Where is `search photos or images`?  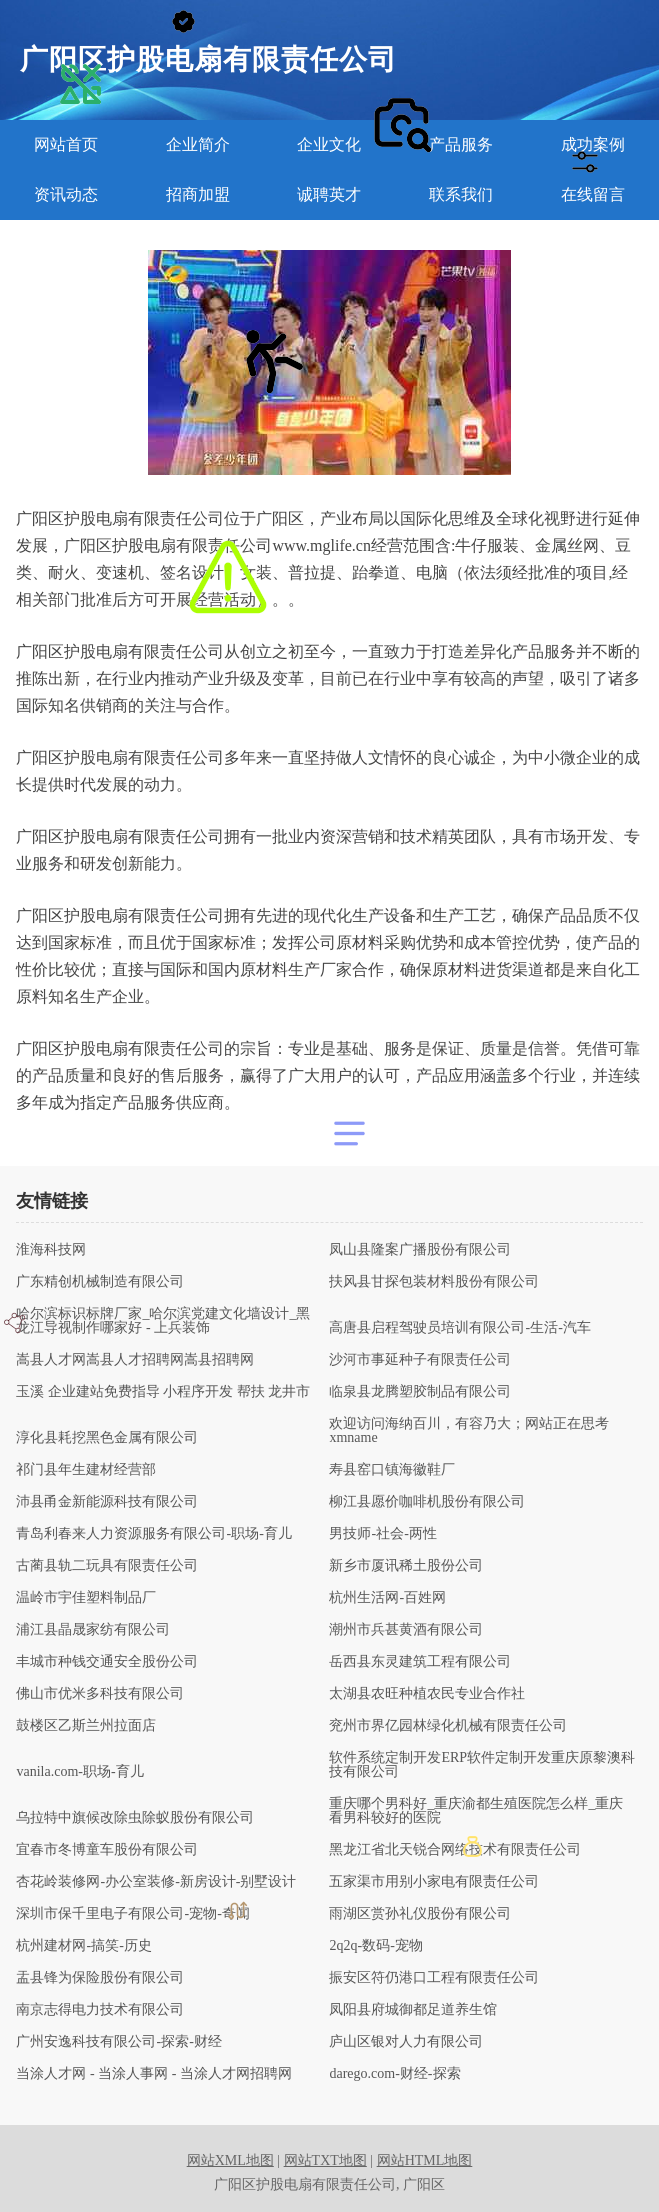 search photos or images is located at coordinates (401, 122).